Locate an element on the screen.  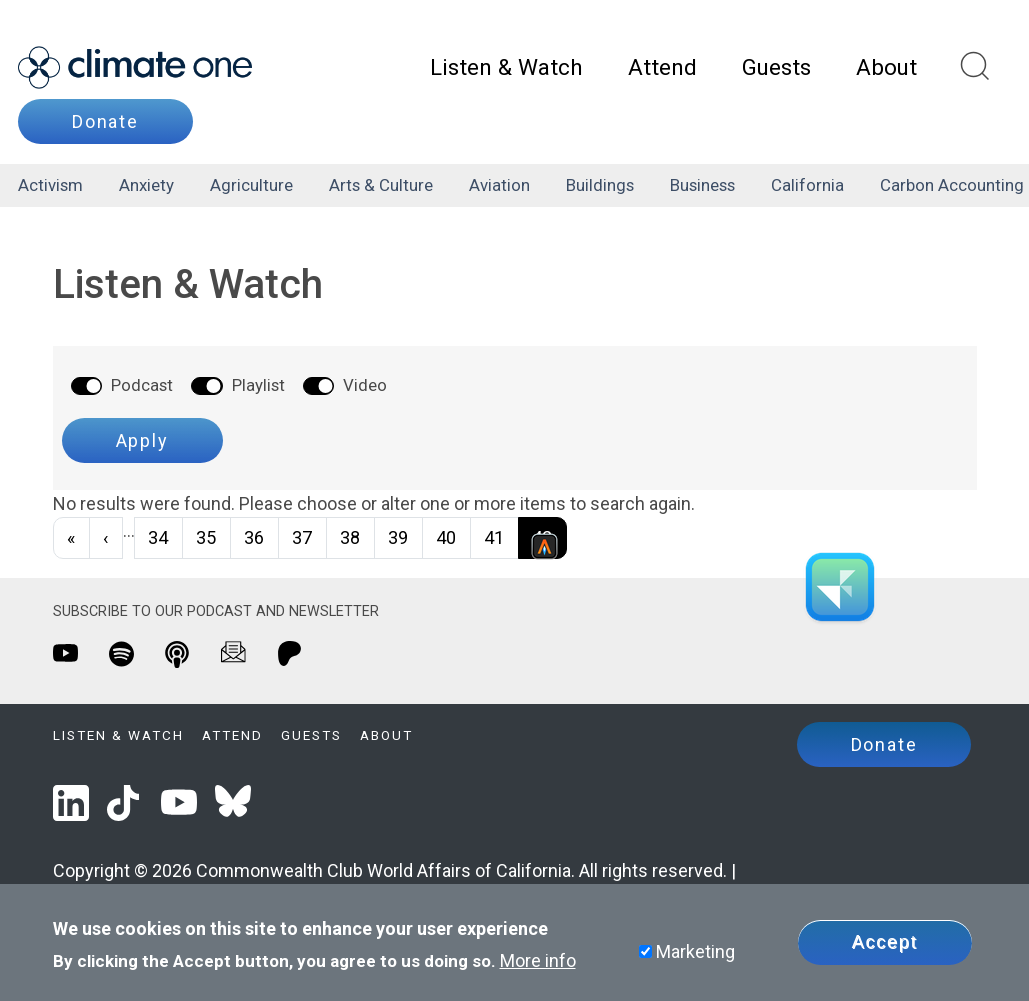
launch alacritty terminal emulator is located at coordinates (544, 546).